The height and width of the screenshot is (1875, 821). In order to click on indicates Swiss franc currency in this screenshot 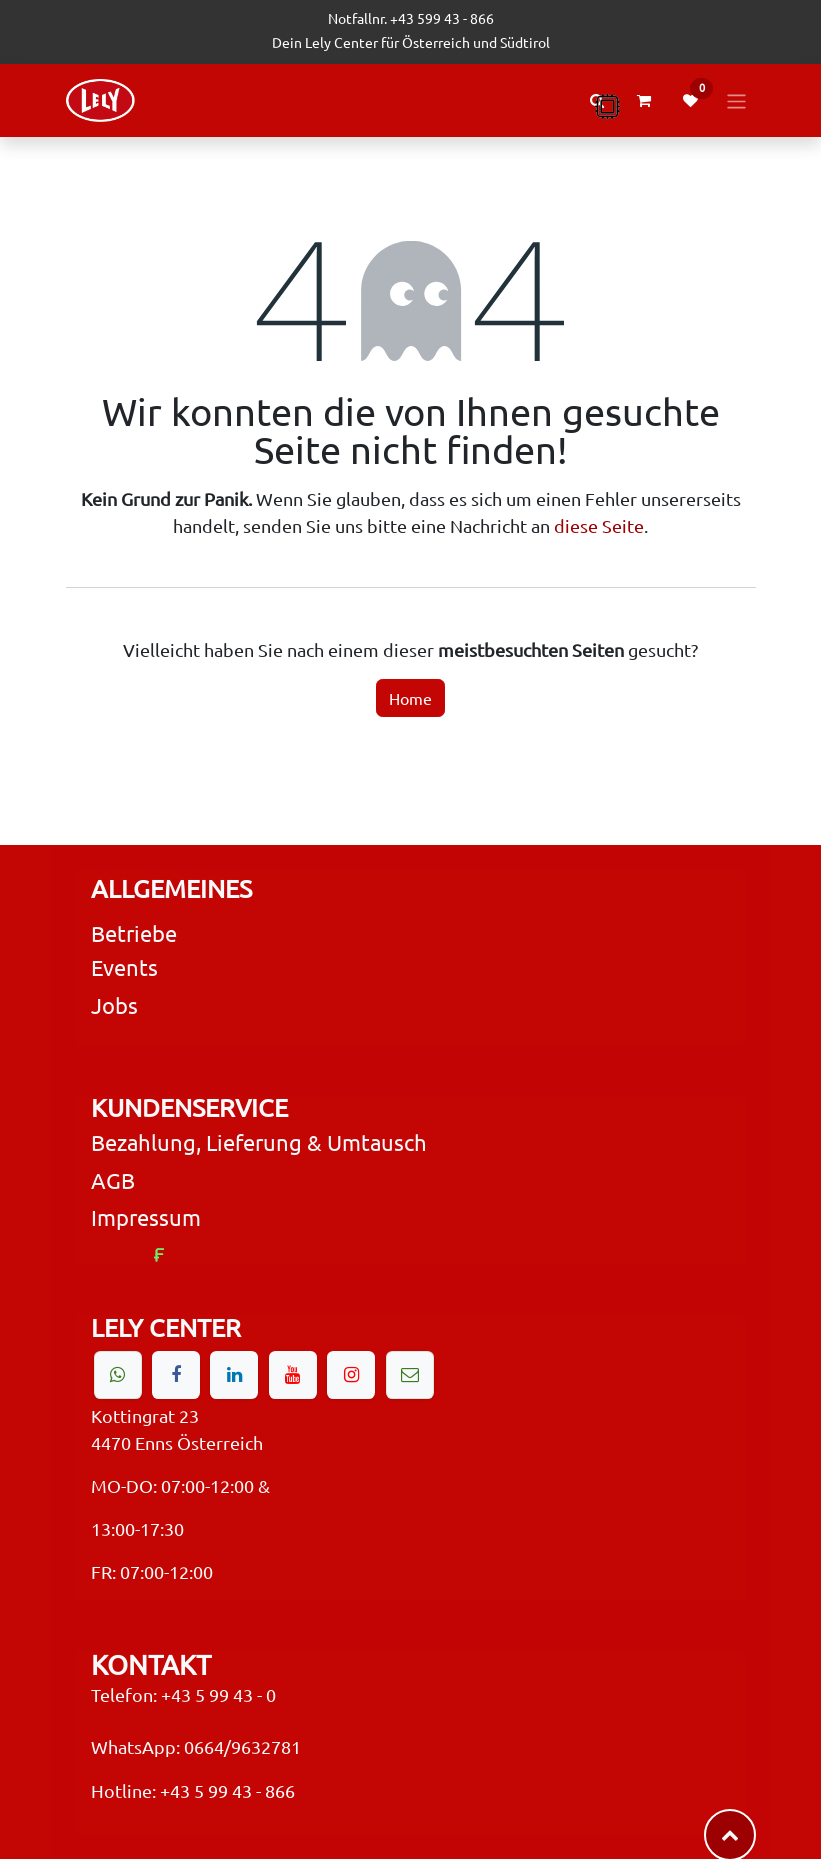, I will do `click(159, 1255)`.